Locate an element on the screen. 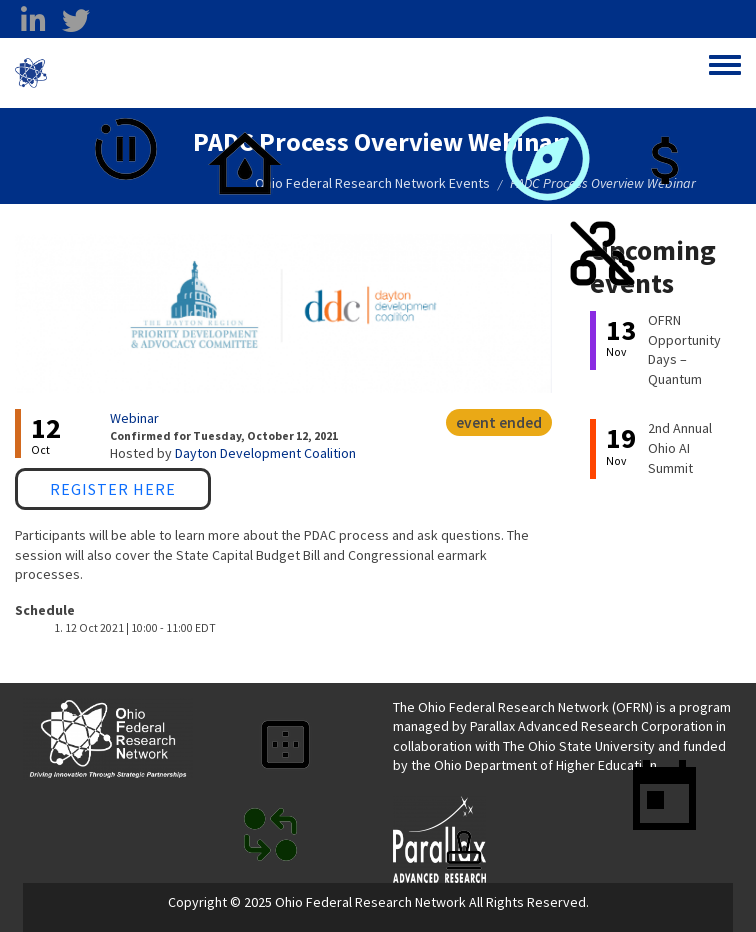  motion photo playback is paused is located at coordinates (126, 149).